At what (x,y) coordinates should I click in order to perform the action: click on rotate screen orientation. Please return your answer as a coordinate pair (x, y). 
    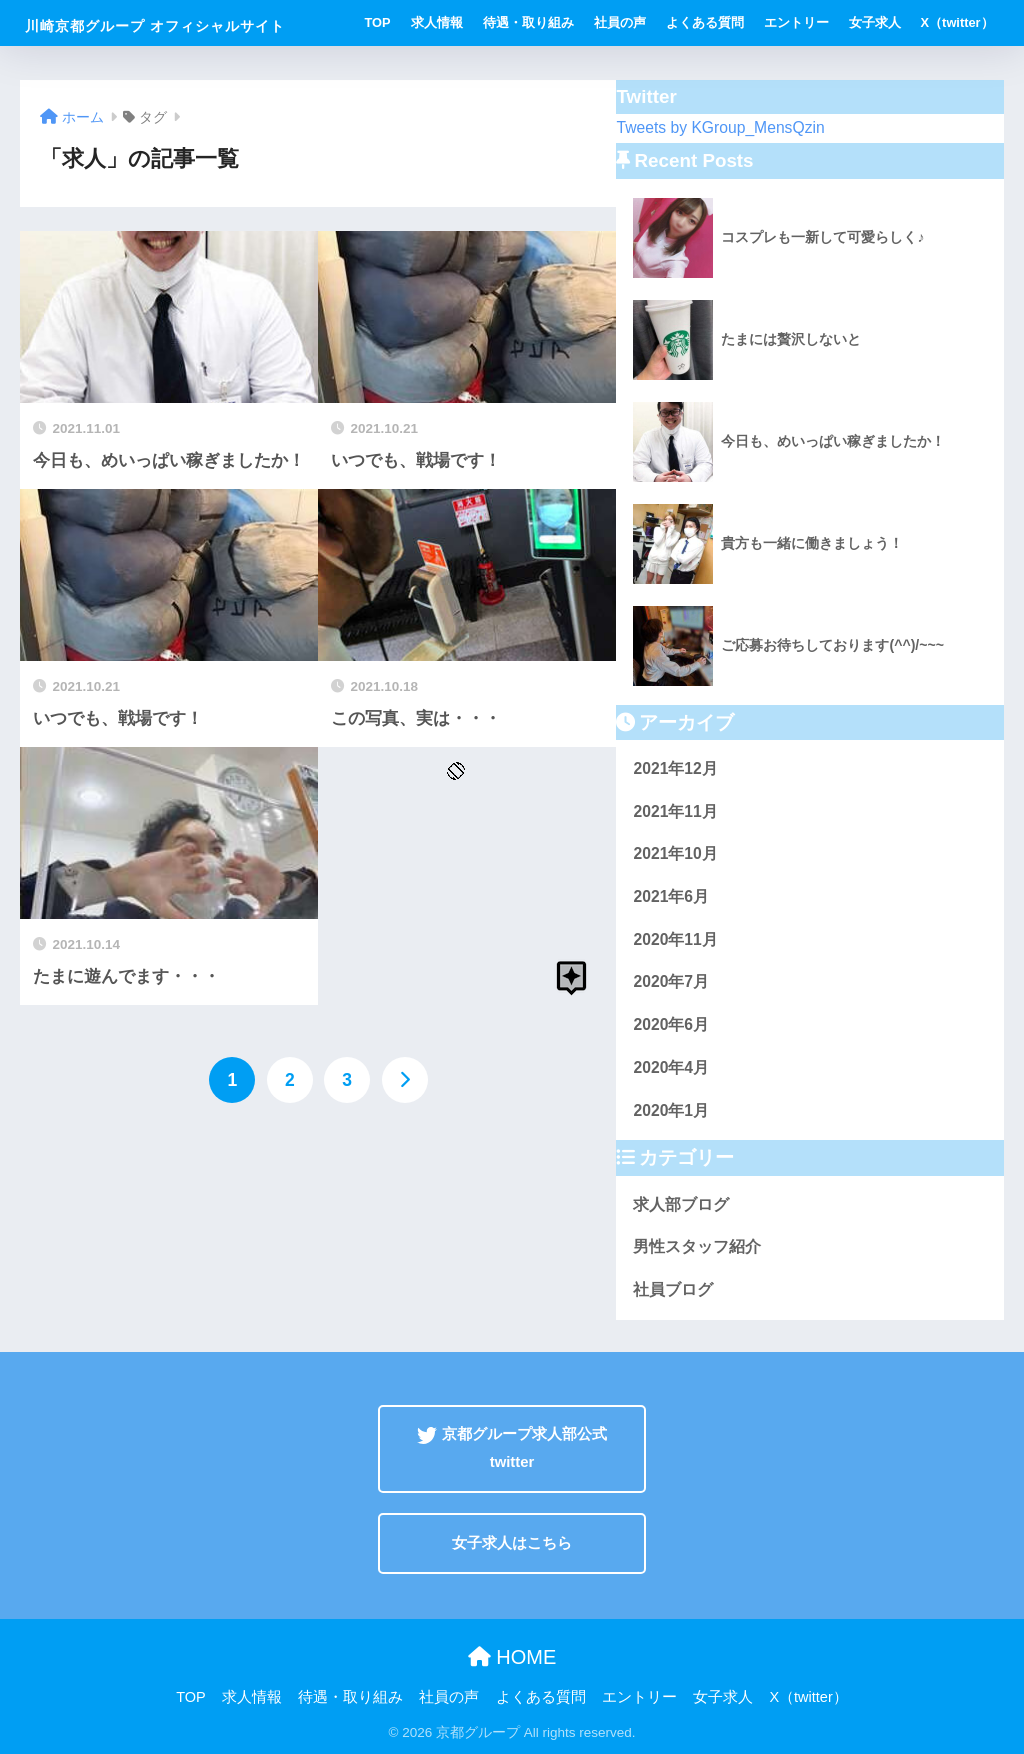
    Looking at the image, I should click on (456, 771).